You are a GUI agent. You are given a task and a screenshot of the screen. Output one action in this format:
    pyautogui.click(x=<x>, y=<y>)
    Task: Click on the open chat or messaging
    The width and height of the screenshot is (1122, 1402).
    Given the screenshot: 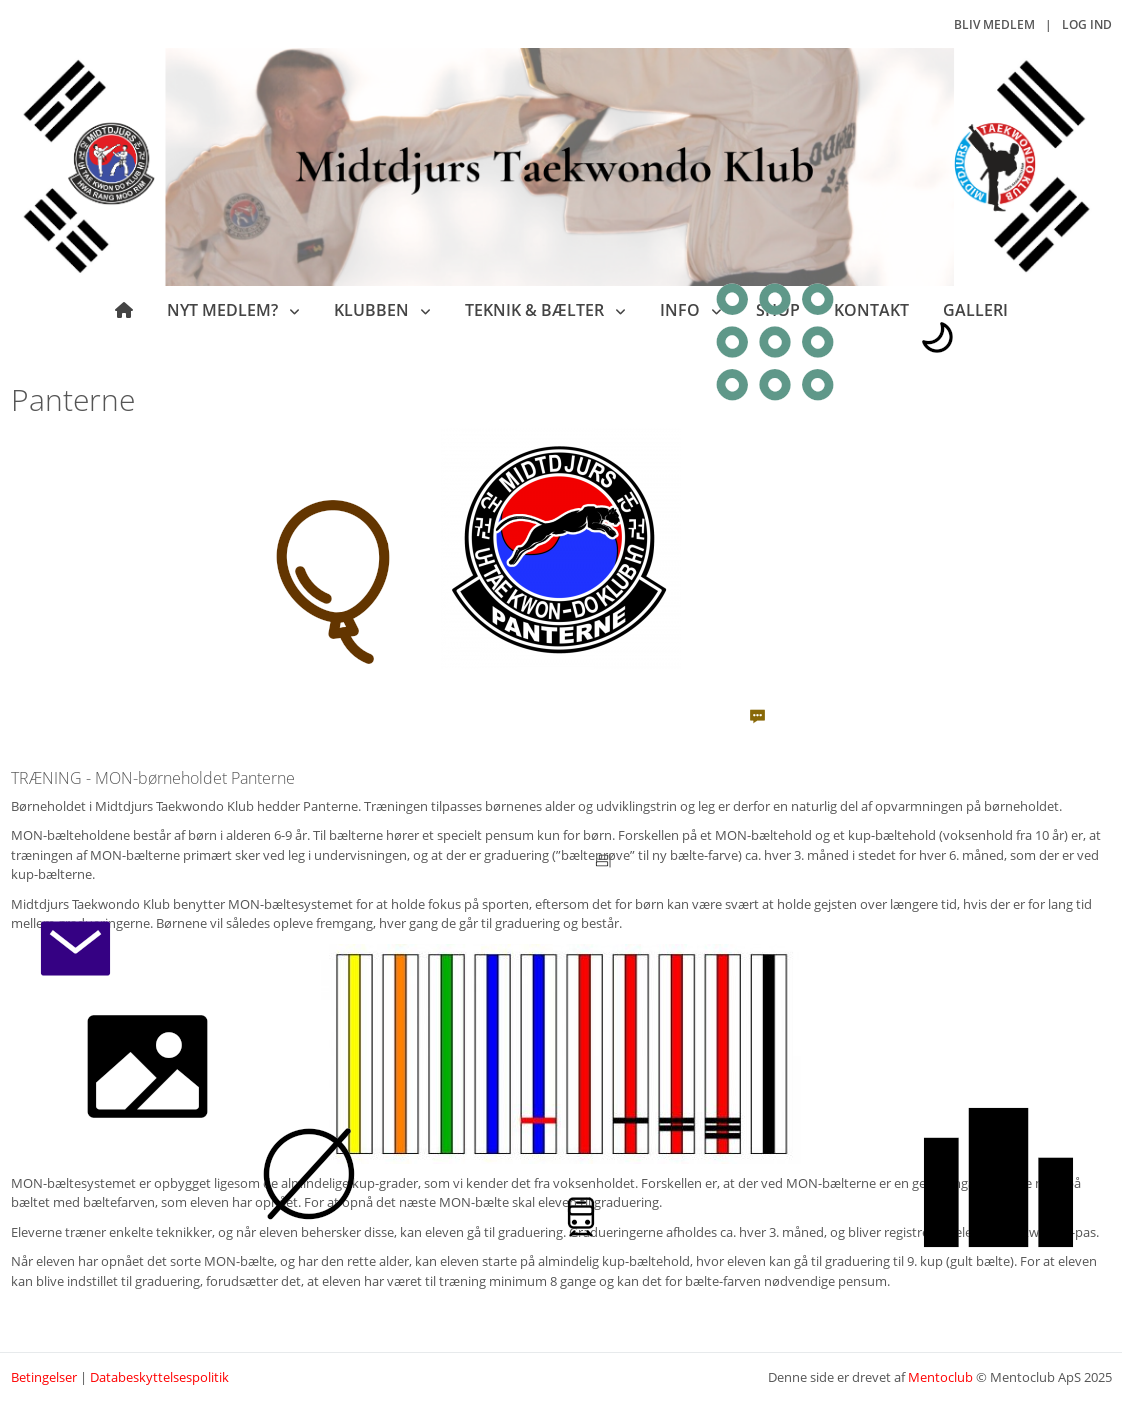 What is the action you would take?
    pyautogui.click(x=757, y=716)
    